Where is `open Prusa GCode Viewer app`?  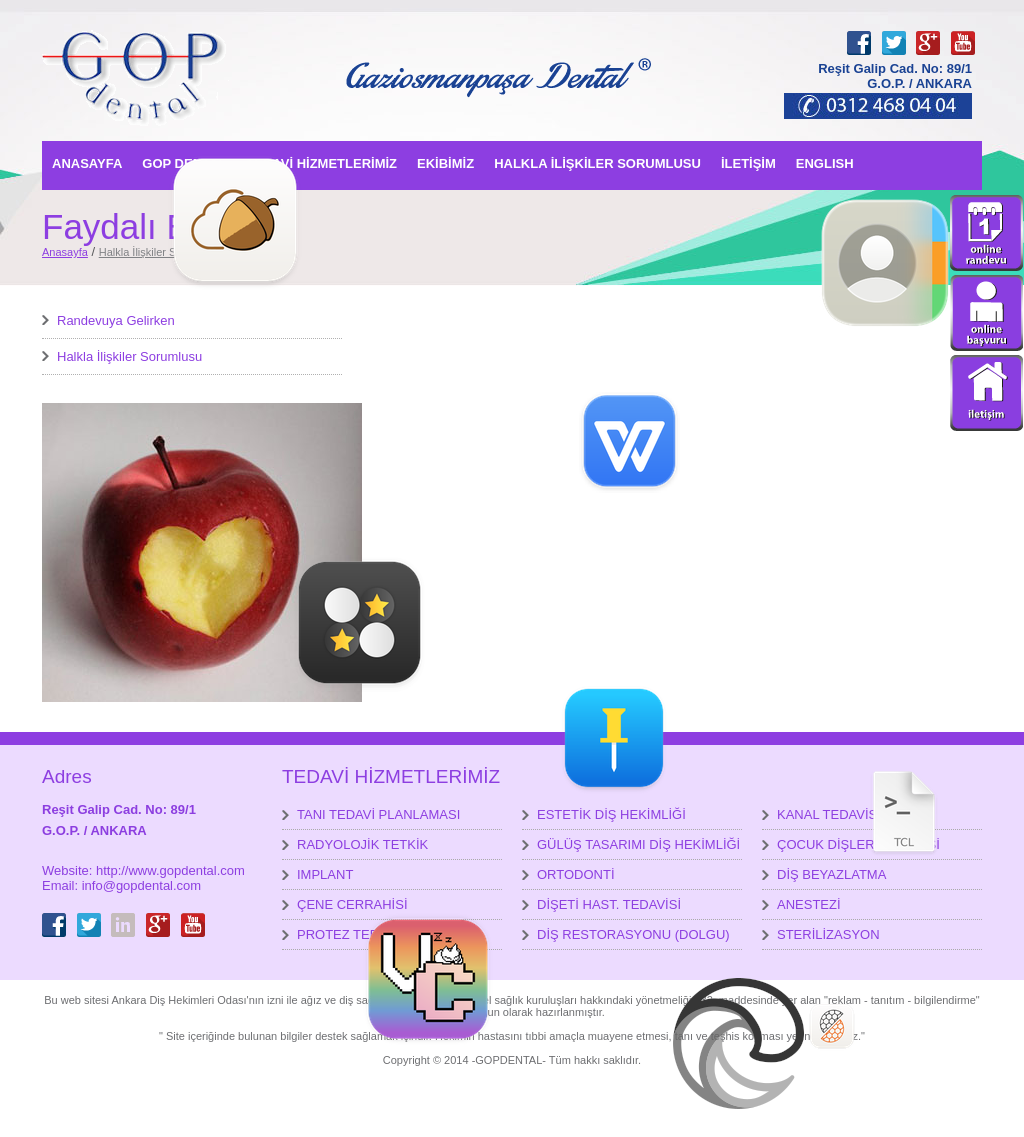
open Prusa GCode Viewer app is located at coordinates (832, 1026).